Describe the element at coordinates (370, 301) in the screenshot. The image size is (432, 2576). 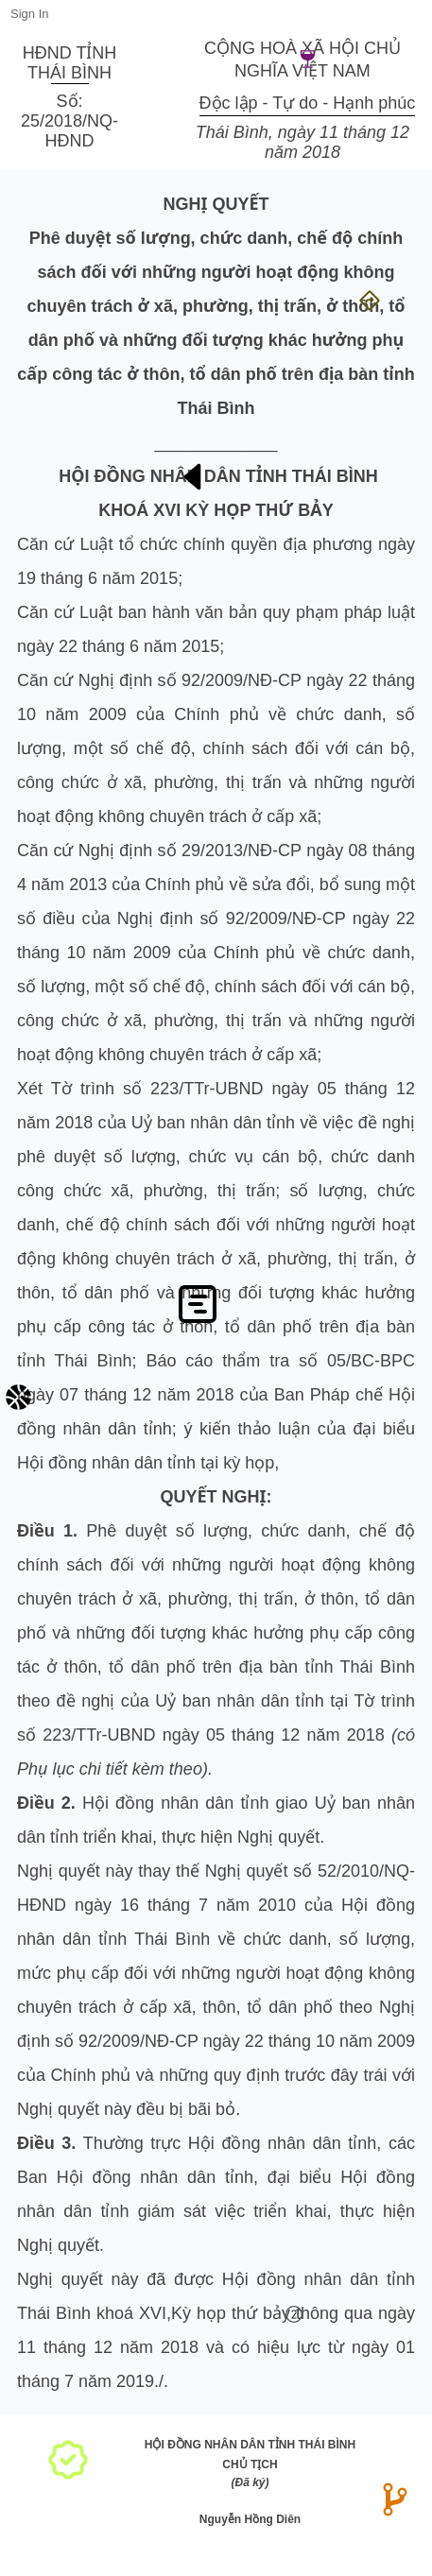
I see `indicates navigation or directional guidance` at that location.